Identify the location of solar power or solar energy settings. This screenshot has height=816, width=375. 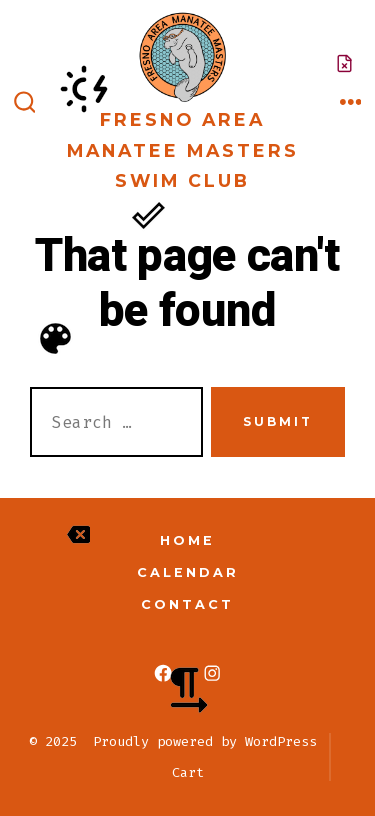
(84, 89).